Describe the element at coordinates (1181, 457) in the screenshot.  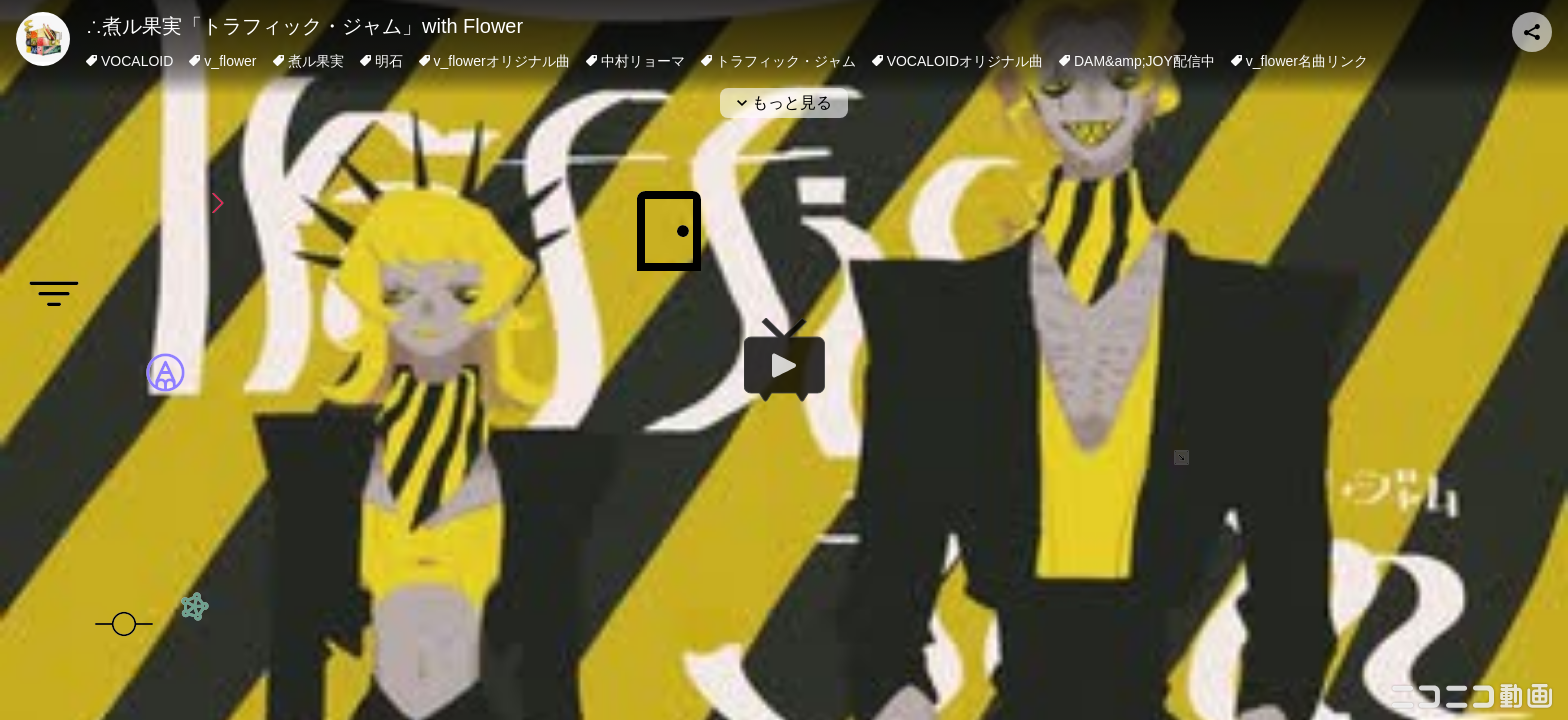
I see `navigate to the bottom-right section` at that location.